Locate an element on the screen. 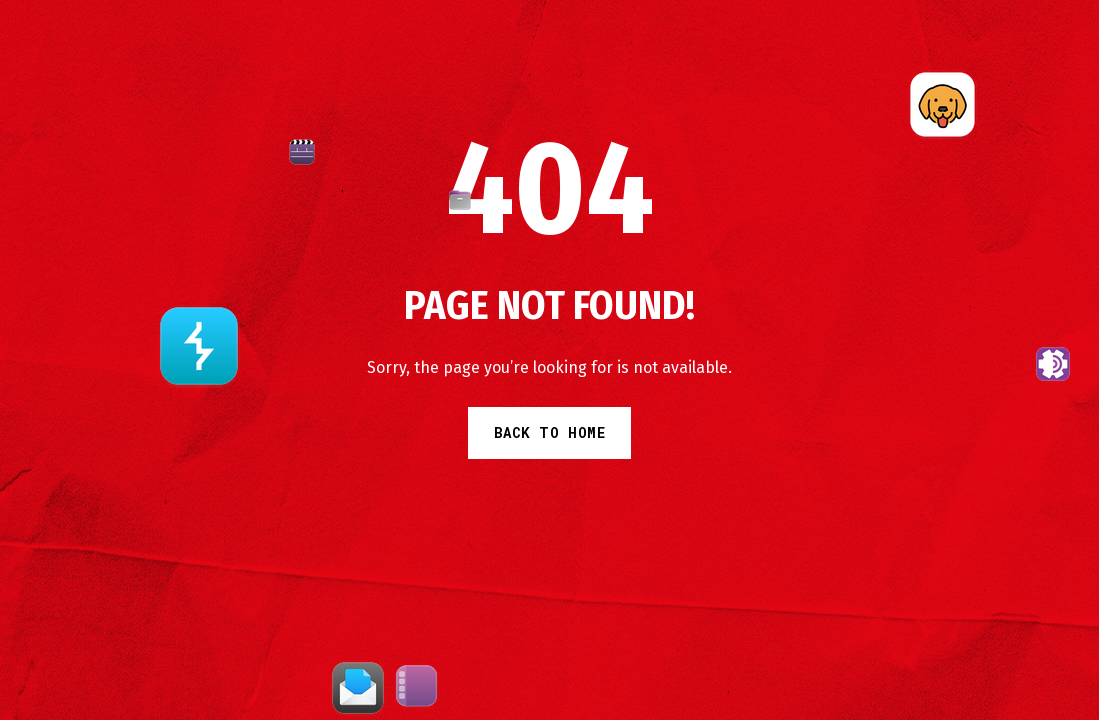  open carburetor app settings is located at coordinates (1053, 364).